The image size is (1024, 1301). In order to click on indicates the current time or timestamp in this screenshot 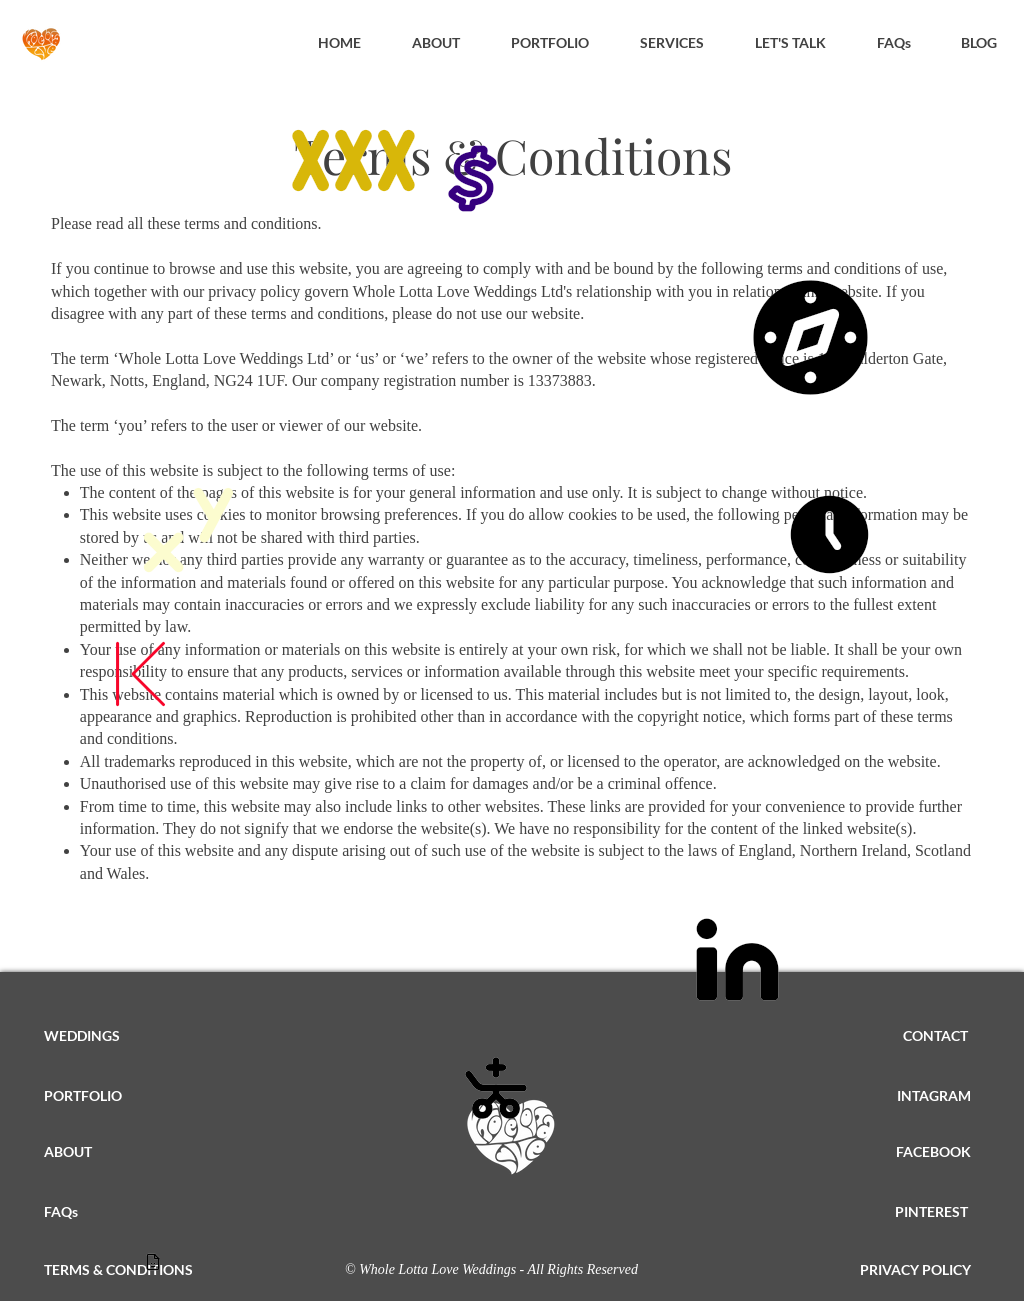, I will do `click(829, 534)`.